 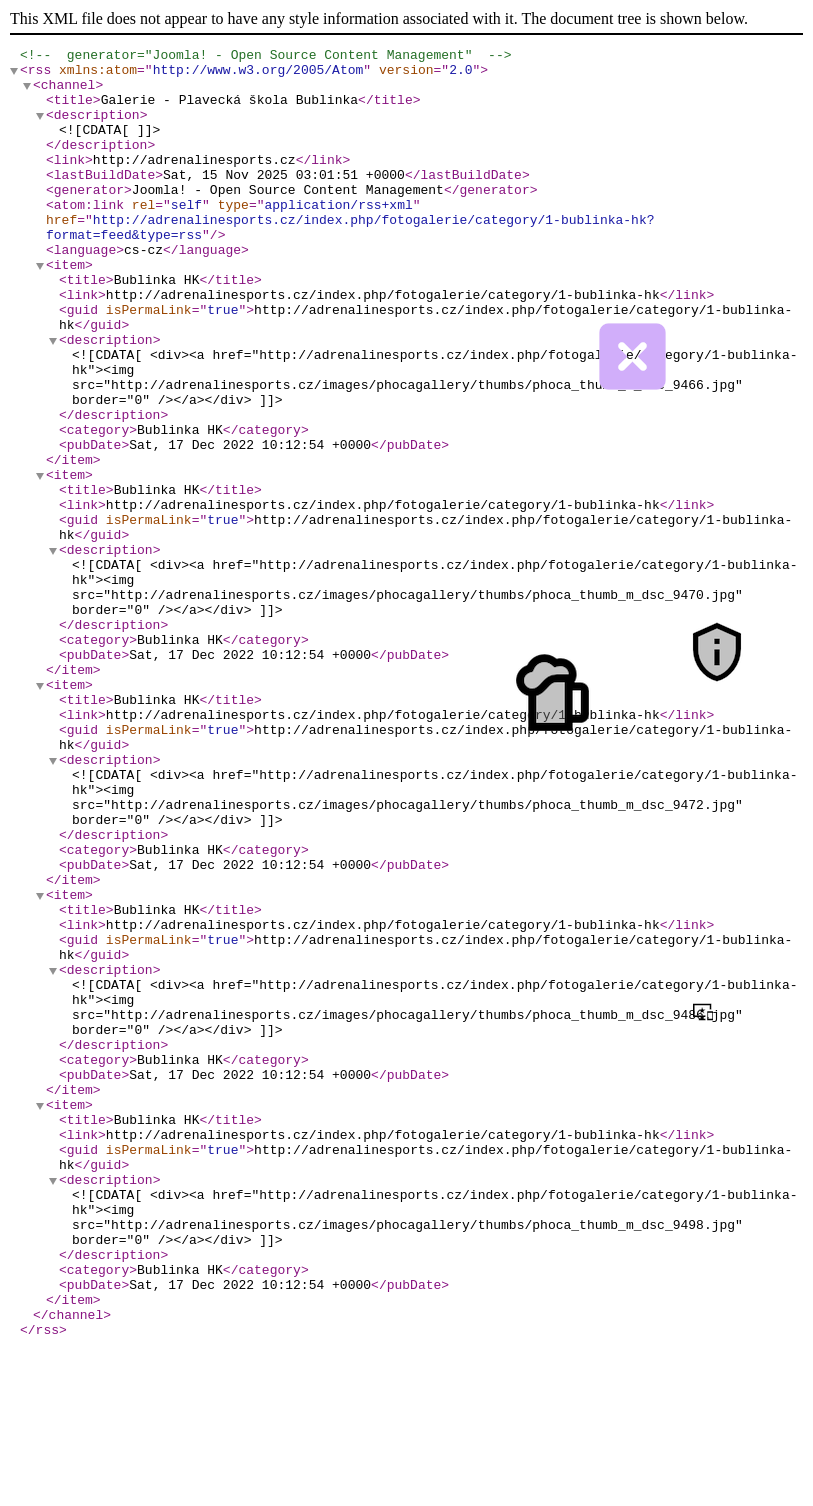 What do you see at coordinates (552, 694) in the screenshot?
I see `find nearby sports bars or pubs` at bounding box center [552, 694].